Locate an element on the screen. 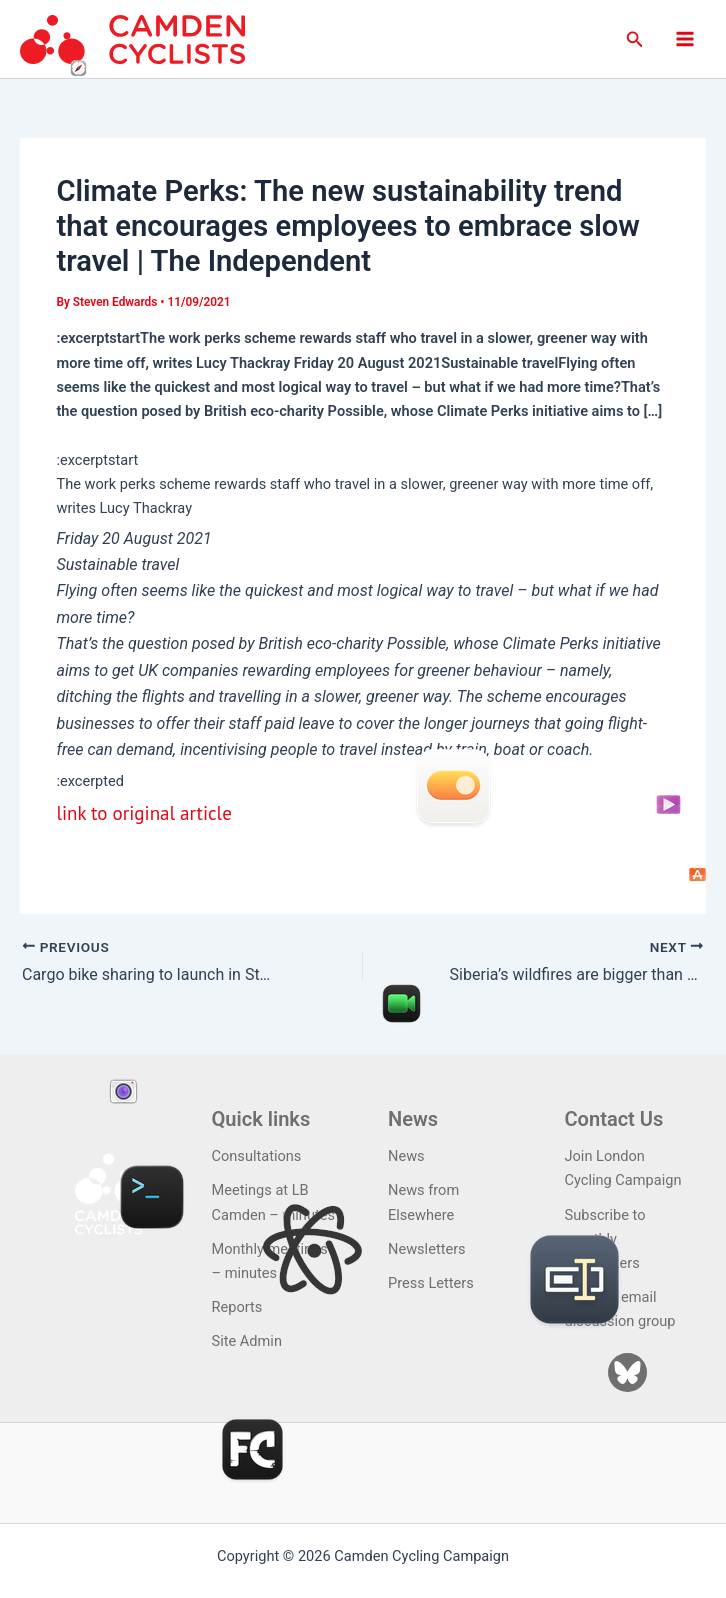  open system control center settings is located at coordinates (453, 786).